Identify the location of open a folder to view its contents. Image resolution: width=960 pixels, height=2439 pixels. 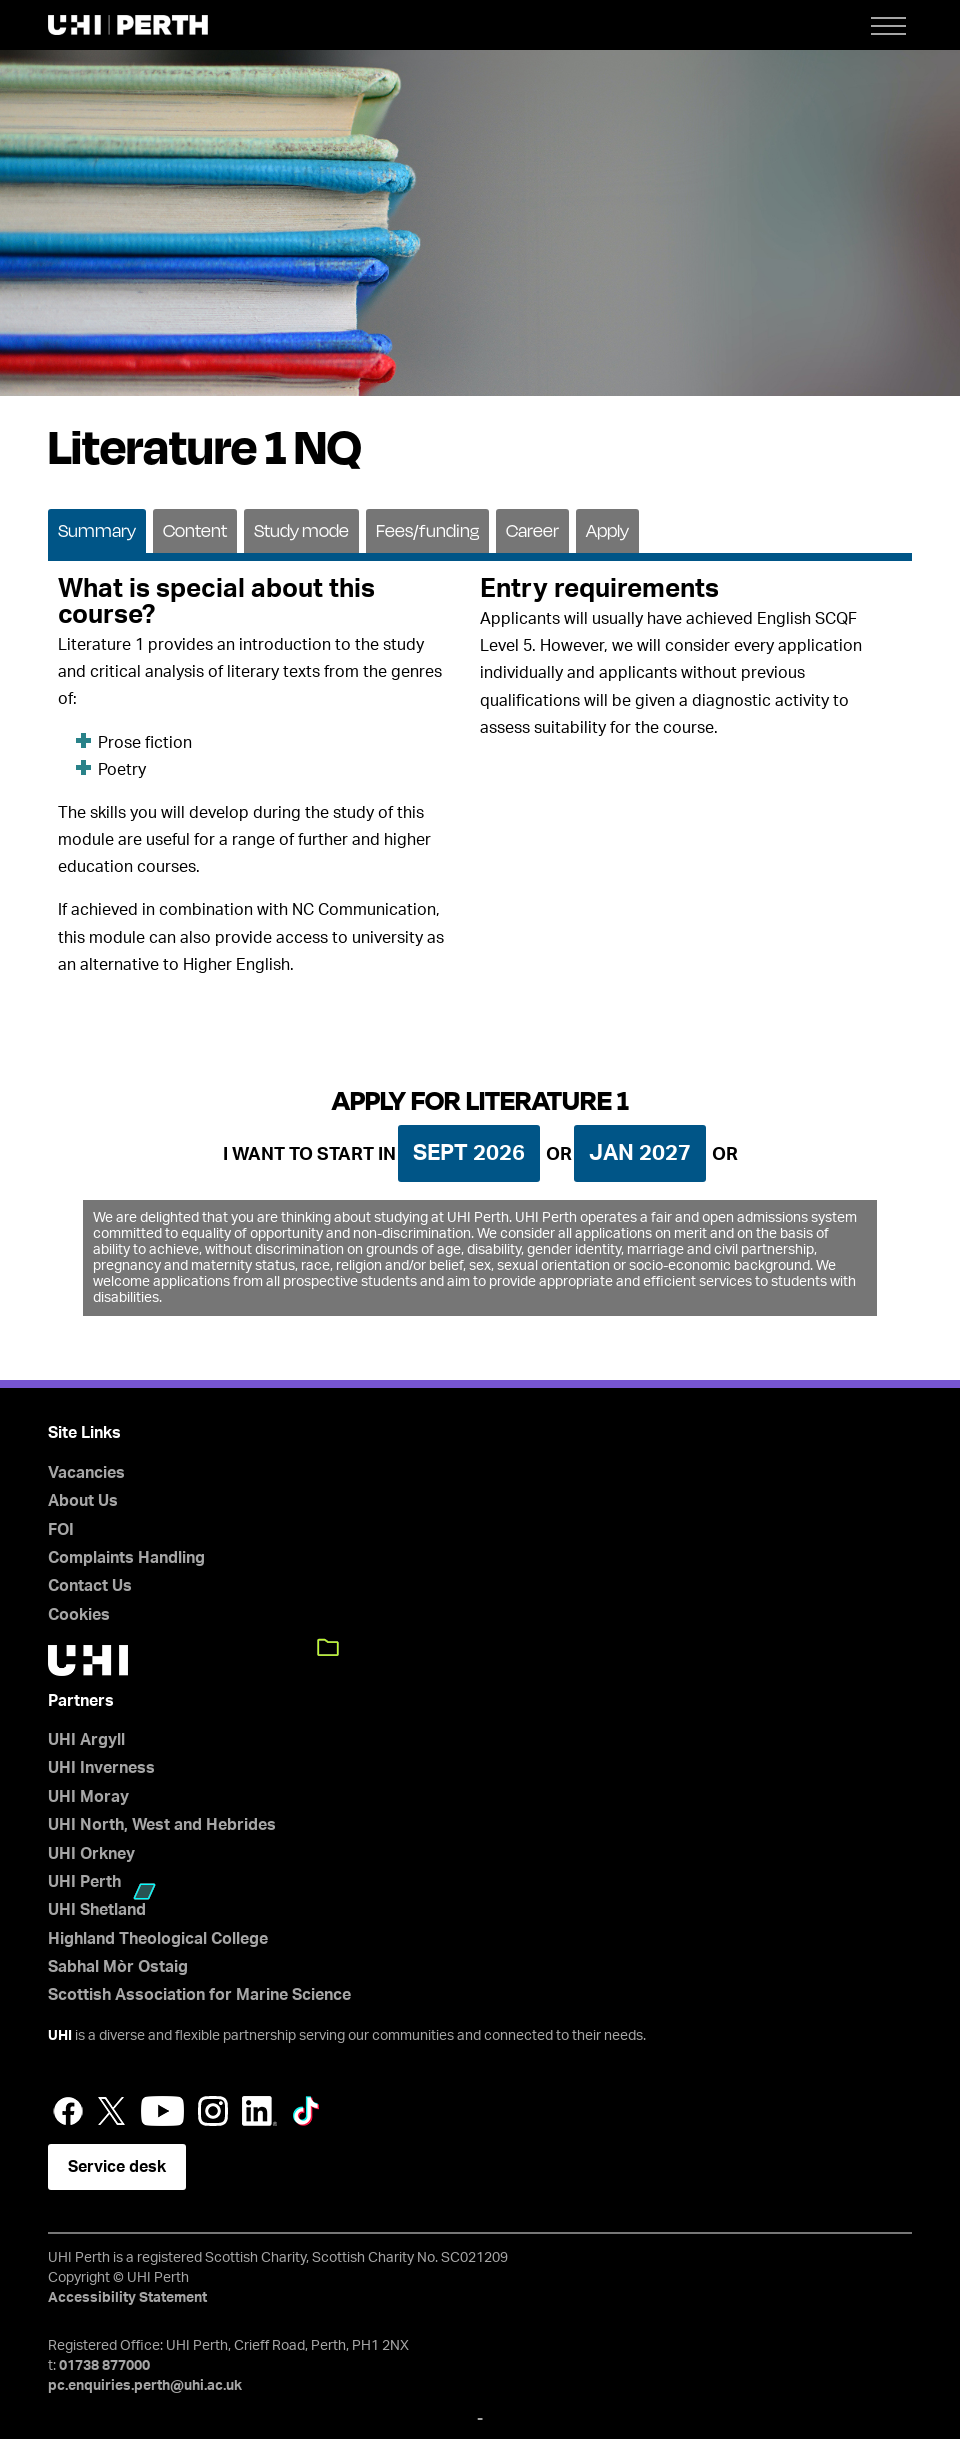
(328, 1647).